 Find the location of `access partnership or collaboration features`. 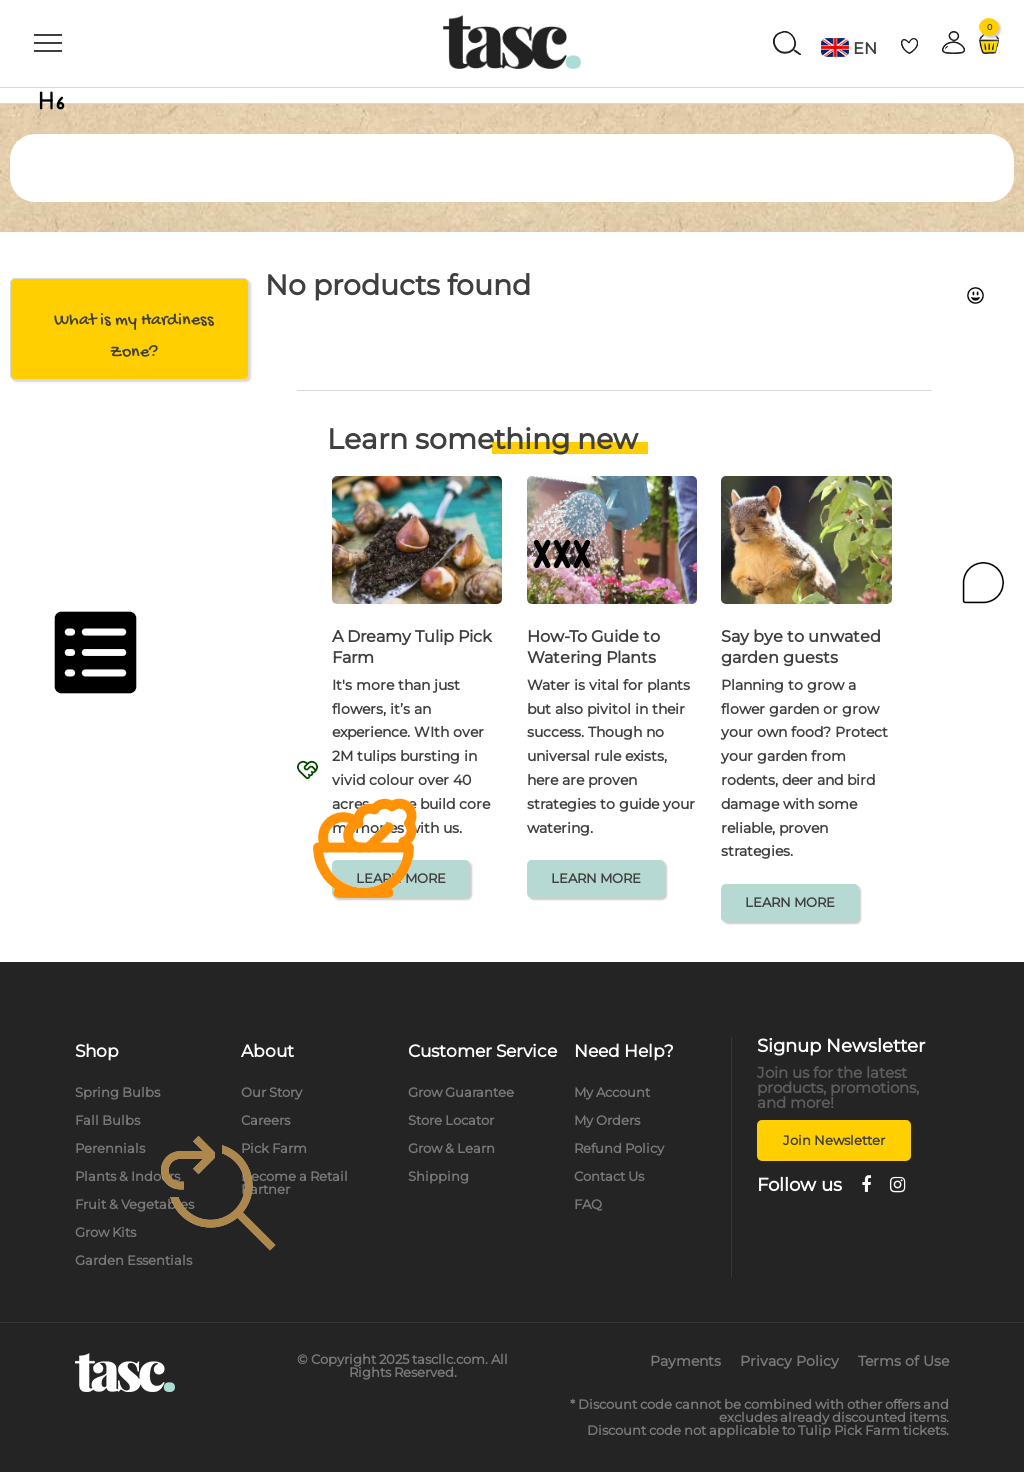

access partnership or collaboration features is located at coordinates (307, 769).